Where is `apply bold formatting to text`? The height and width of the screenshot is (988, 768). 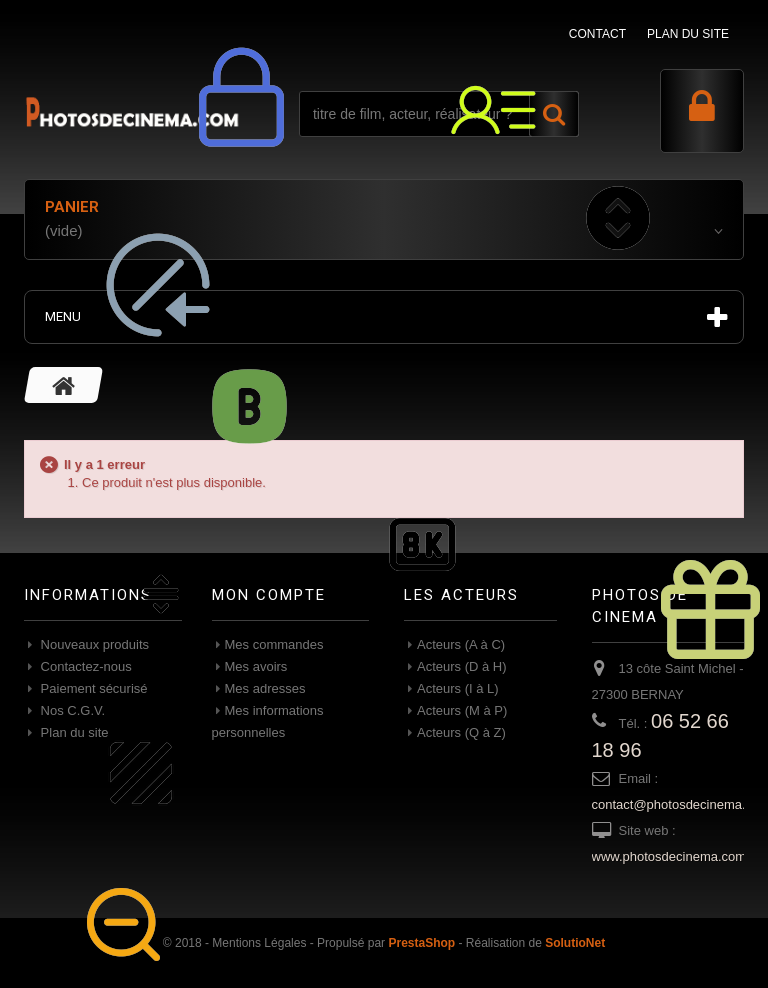 apply bold formatting to text is located at coordinates (249, 406).